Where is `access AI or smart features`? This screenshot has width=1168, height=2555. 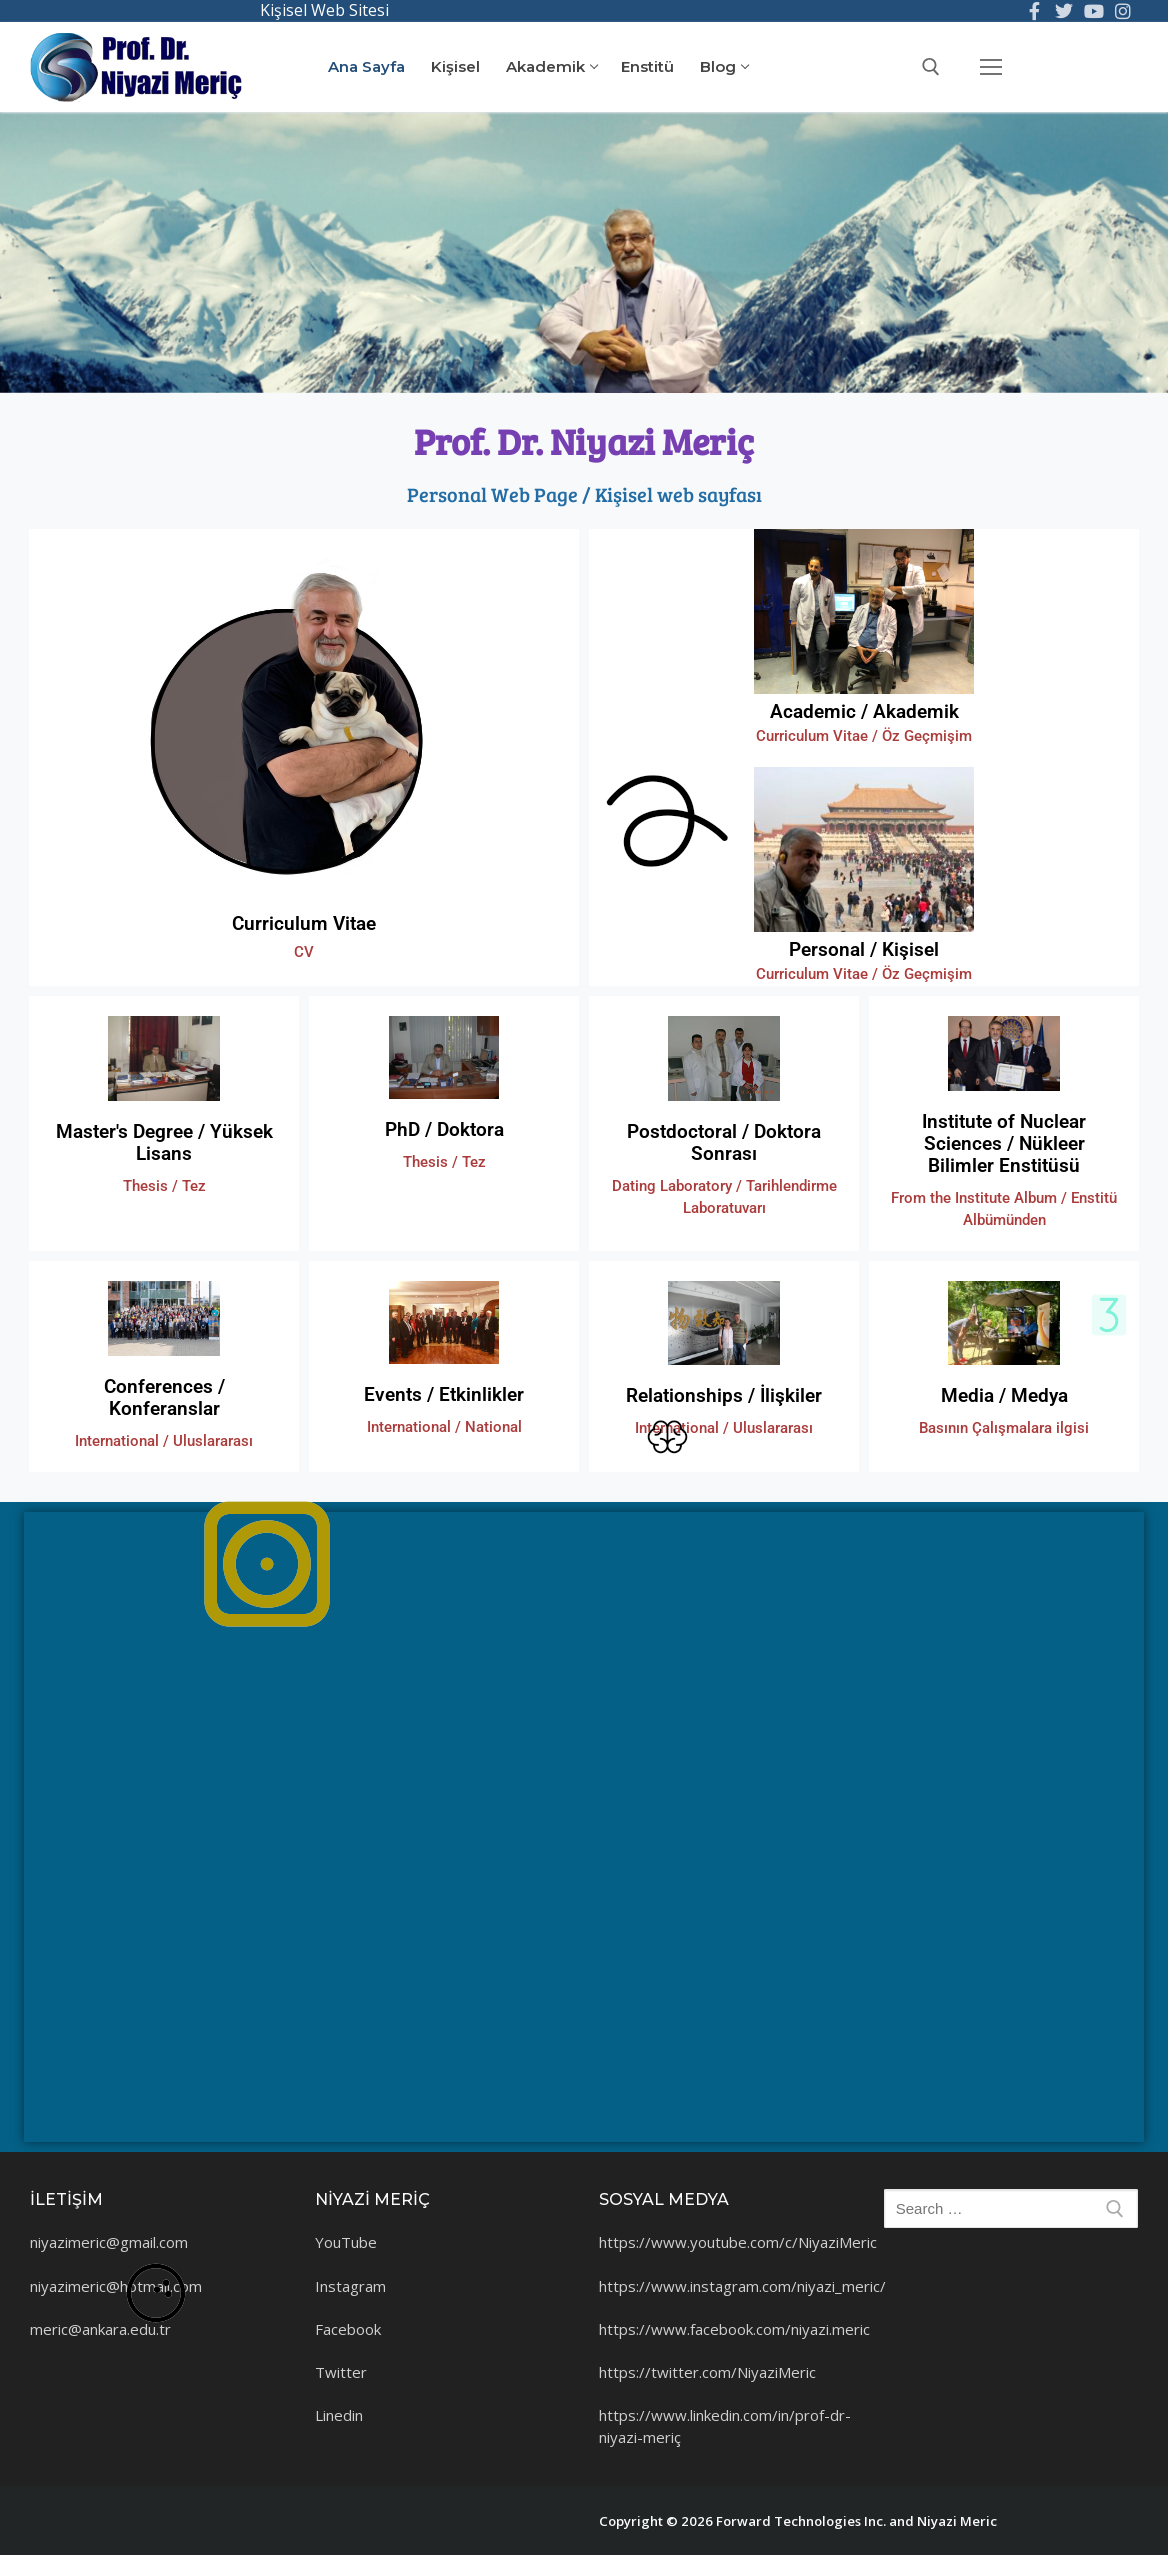 access AI or smart features is located at coordinates (667, 1437).